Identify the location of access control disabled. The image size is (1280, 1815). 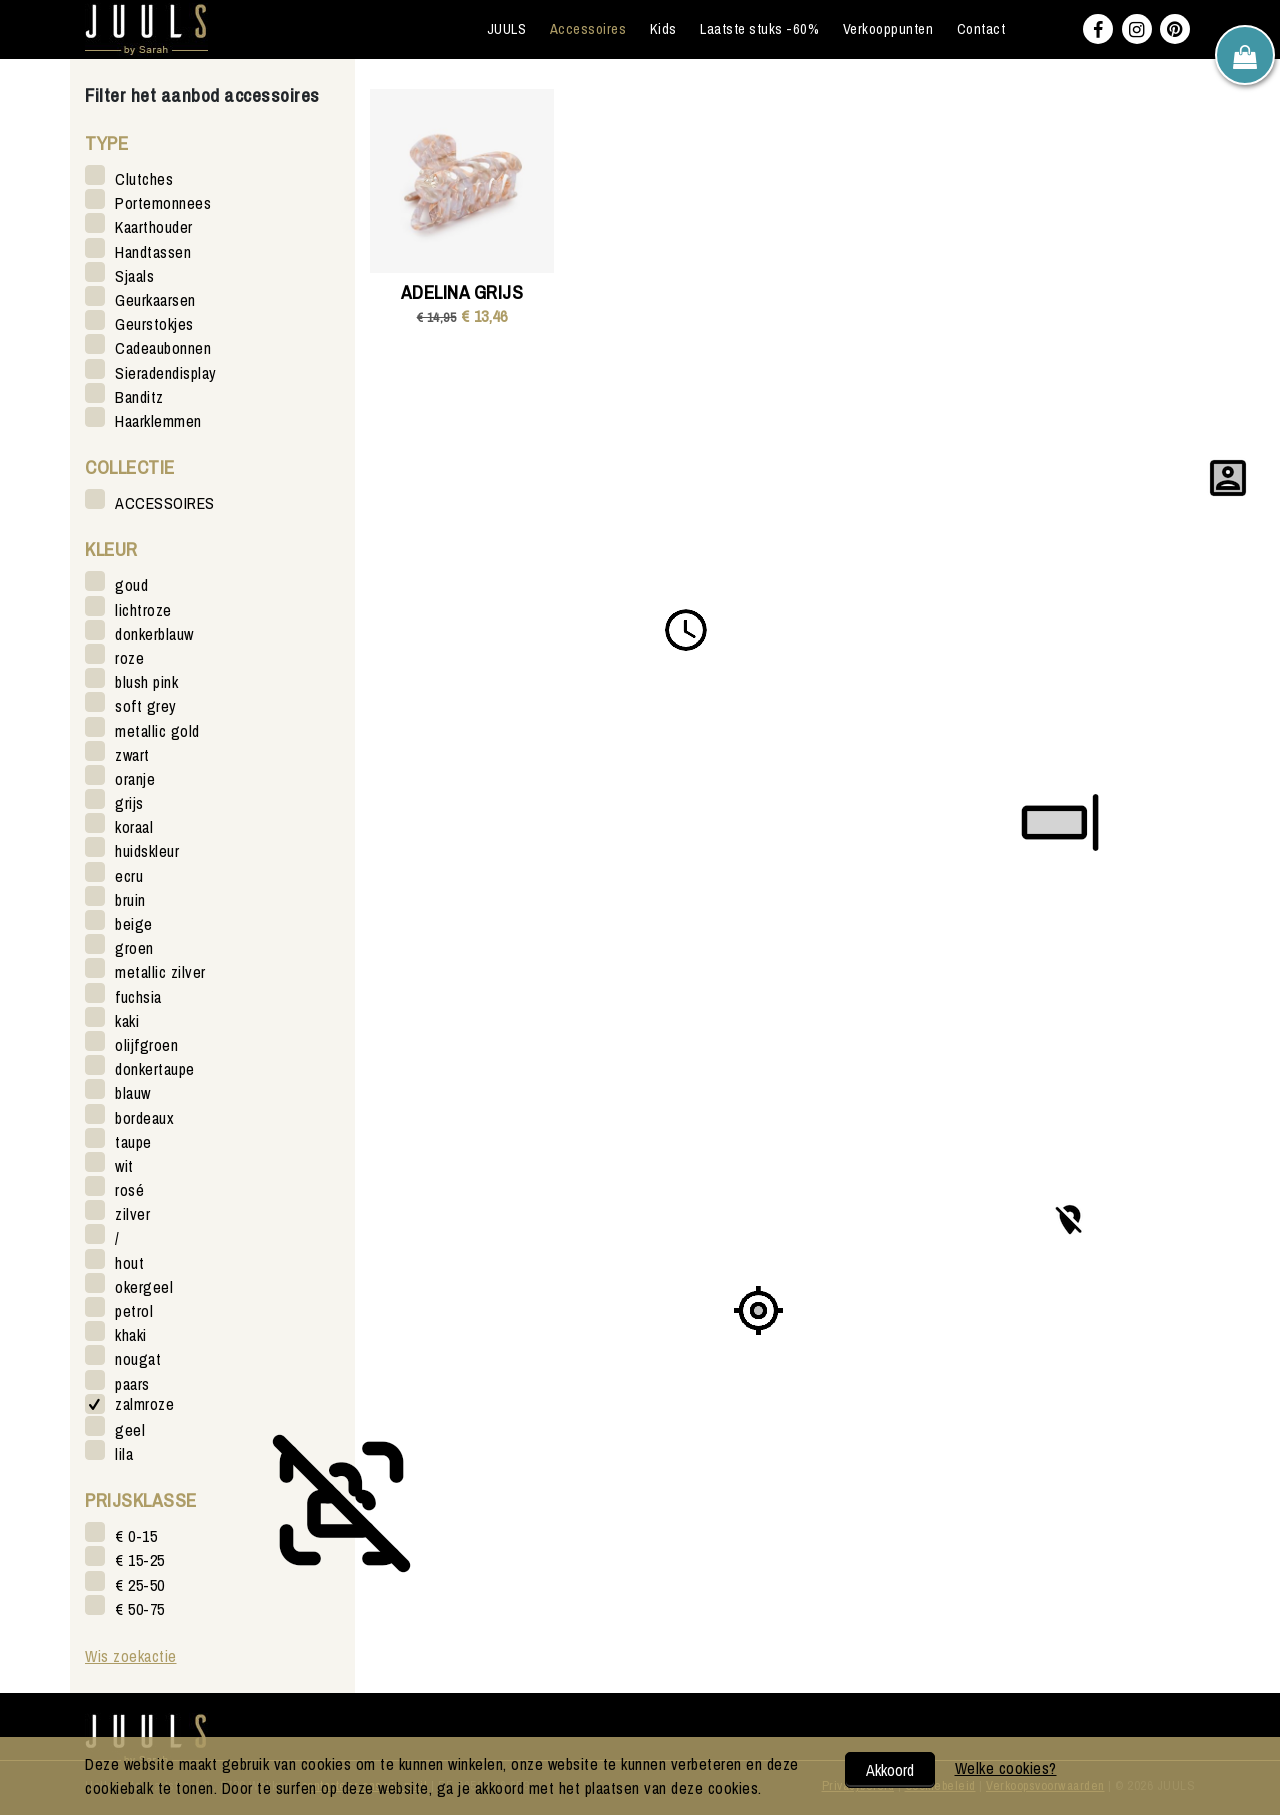
(341, 1503).